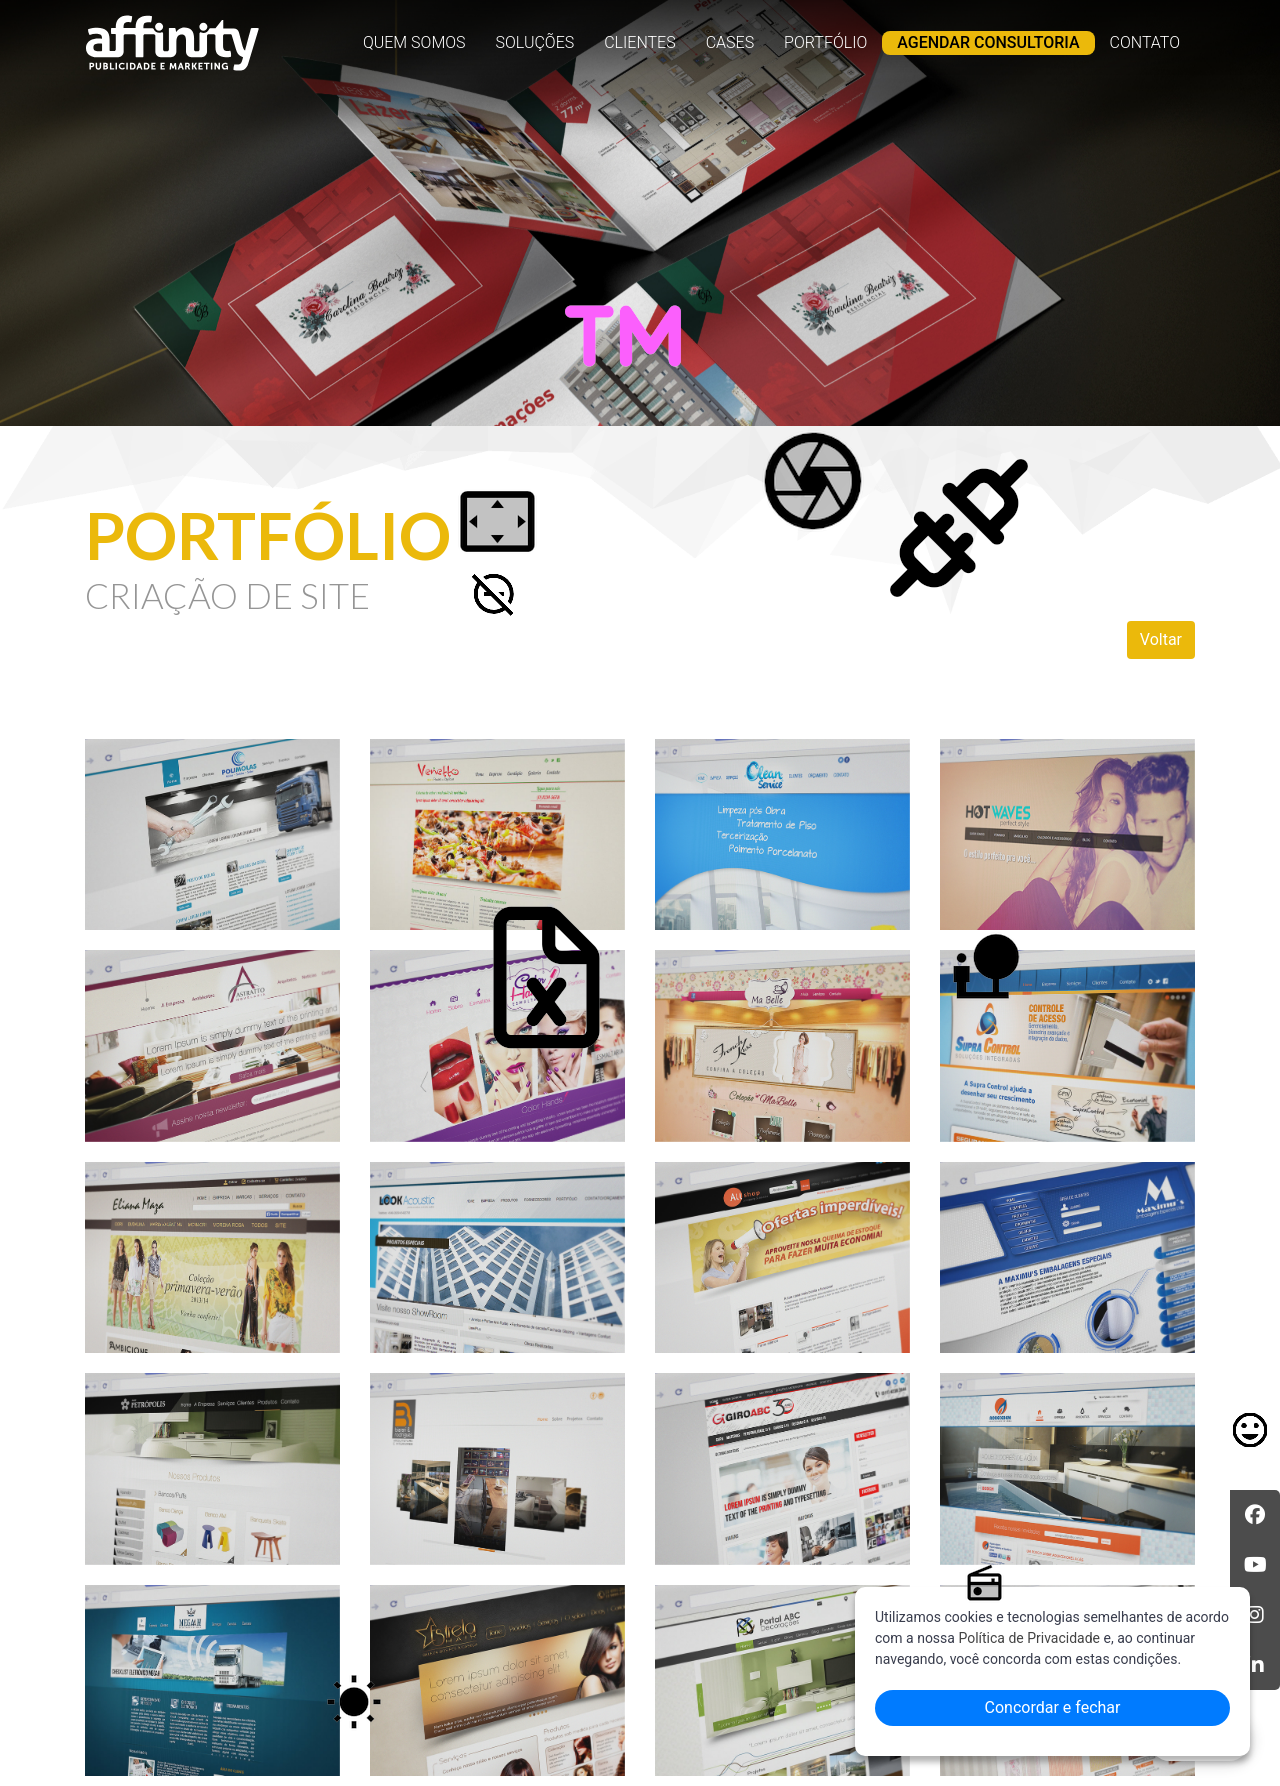 Image resolution: width=1280 pixels, height=1786 pixels. Describe the element at coordinates (497, 521) in the screenshot. I see `adjust display overscan settings` at that location.